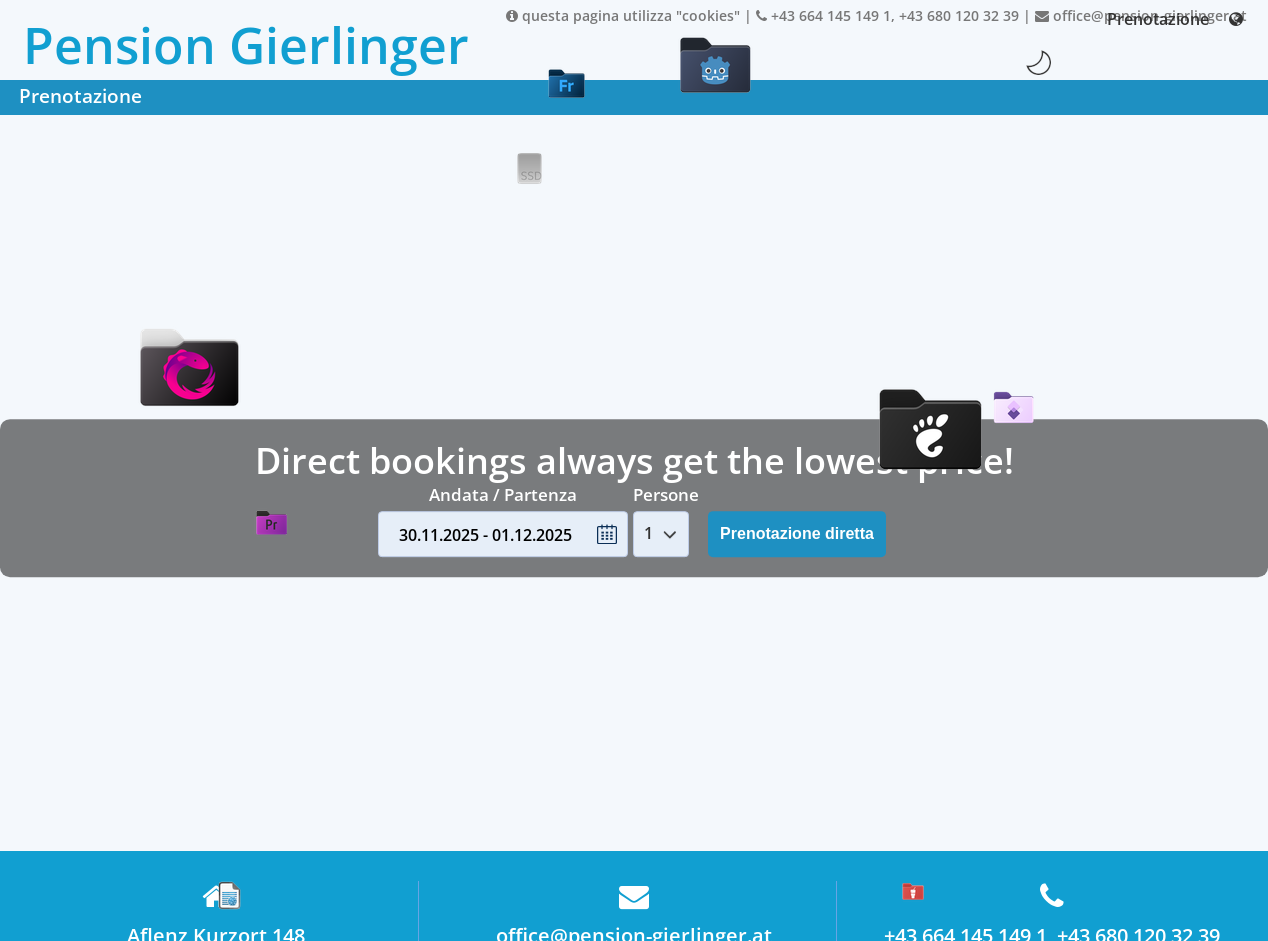  What do you see at coordinates (913, 892) in the screenshot?
I see `open gulp project folder` at bounding box center [913, 892].